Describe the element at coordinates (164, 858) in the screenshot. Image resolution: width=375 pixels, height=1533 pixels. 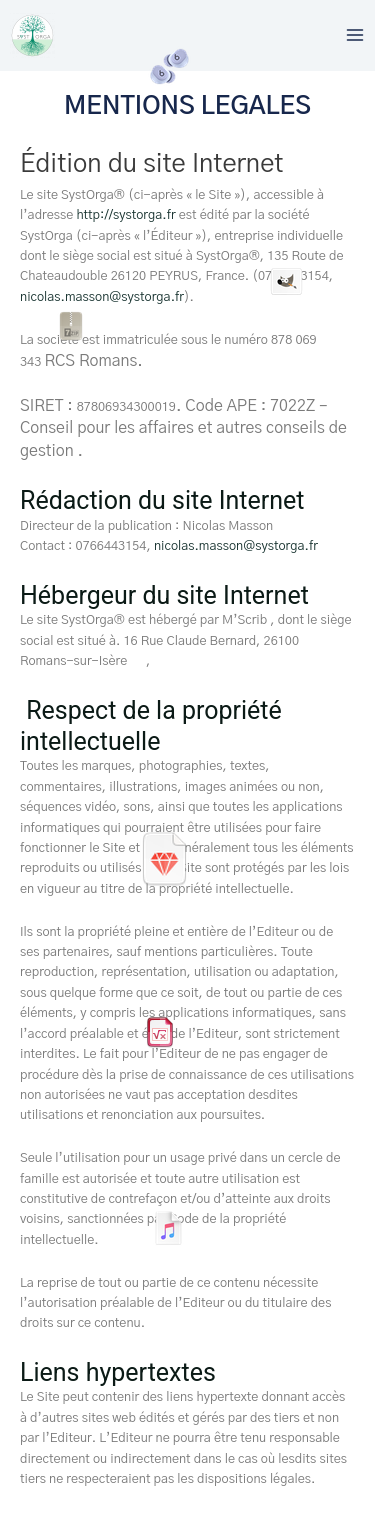
I see `ruby programming language source file` at that location.